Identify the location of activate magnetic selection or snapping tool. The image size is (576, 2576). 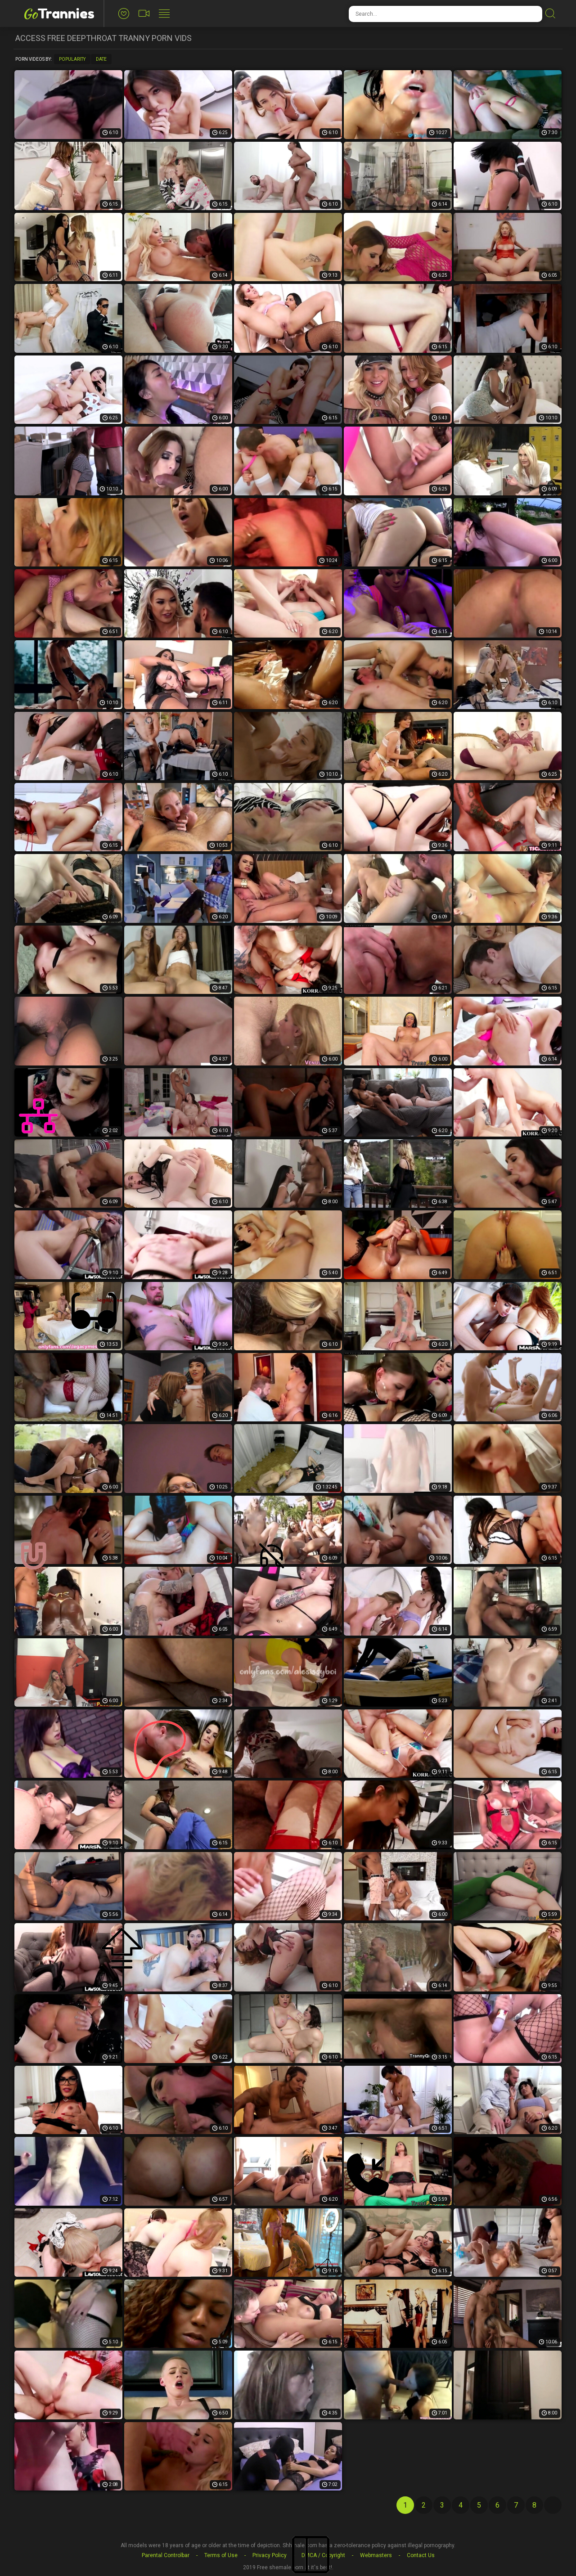
(33, 1555).